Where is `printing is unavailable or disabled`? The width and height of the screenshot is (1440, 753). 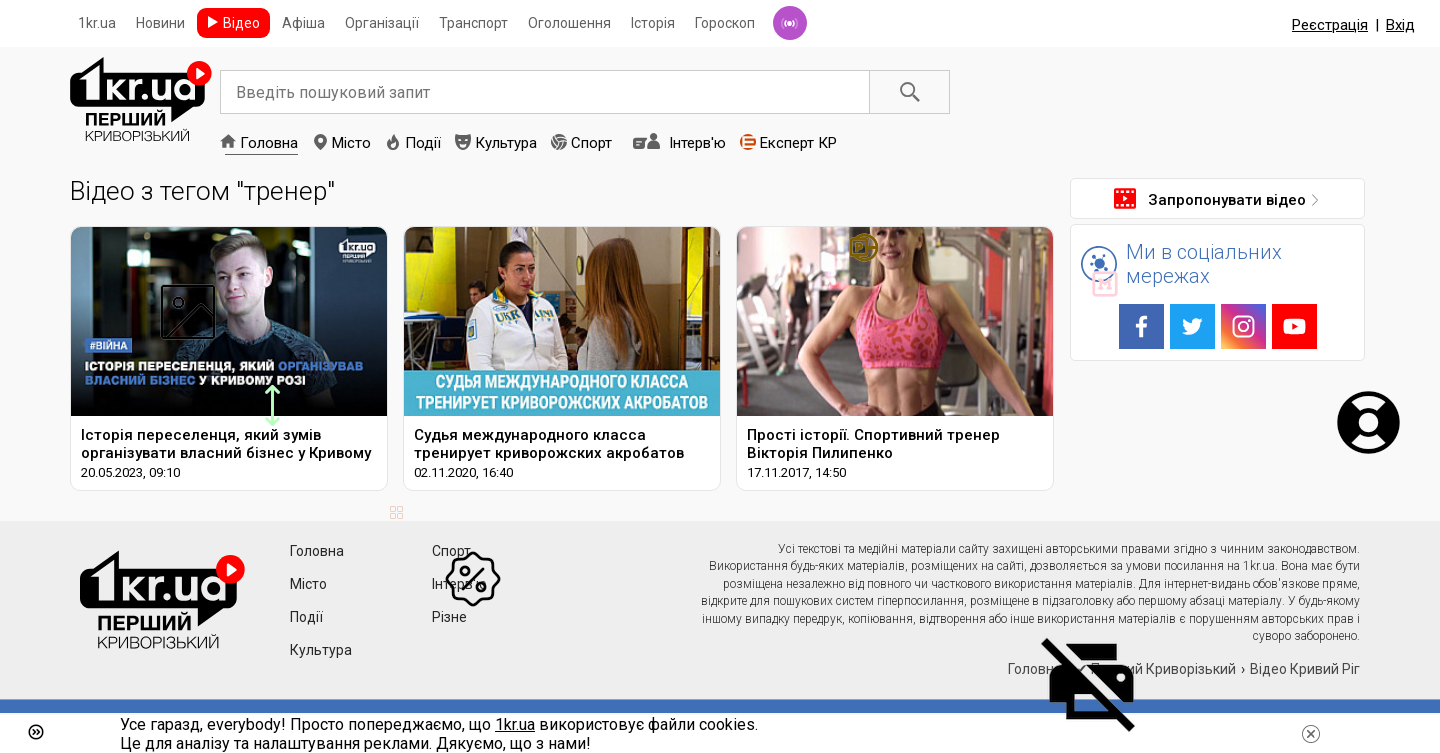 printing is unavailable or disabled is located at coordinates (1091, 681).